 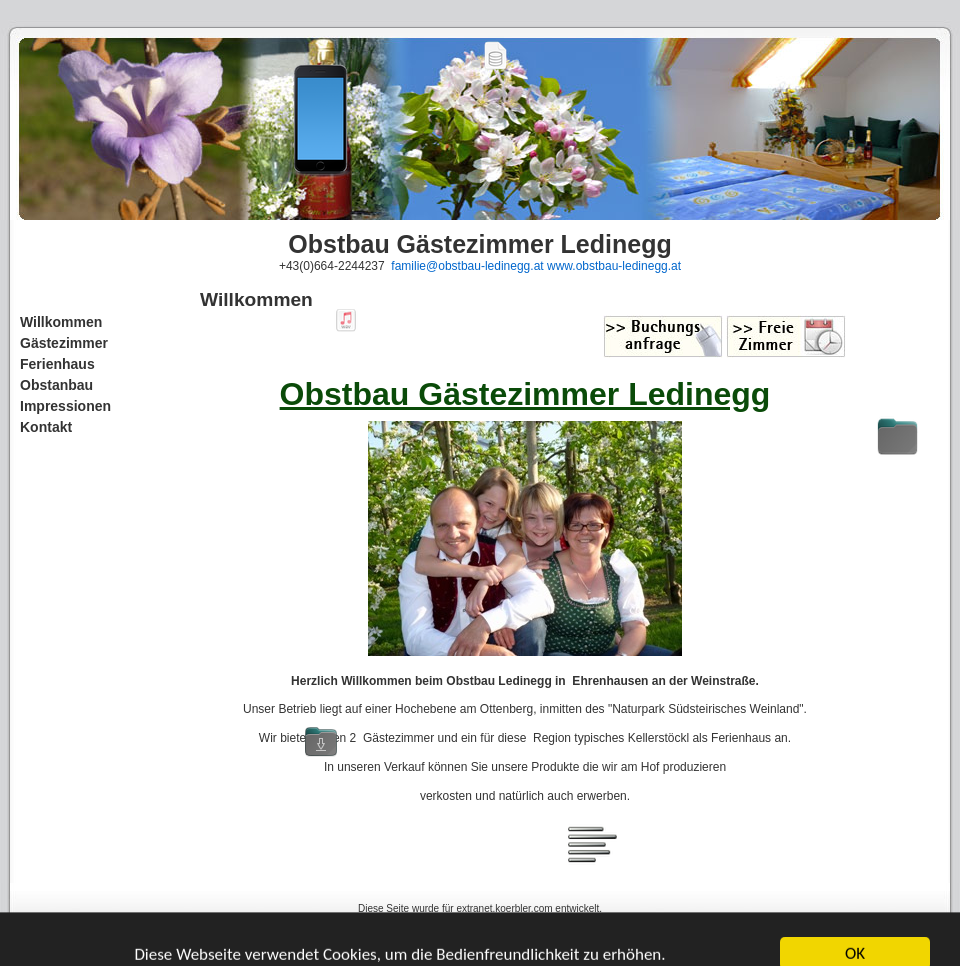 What do you see at coordinates (897, 436) in the screenshot?
I see `open folder to view contents` at bounding box center [897, 436].